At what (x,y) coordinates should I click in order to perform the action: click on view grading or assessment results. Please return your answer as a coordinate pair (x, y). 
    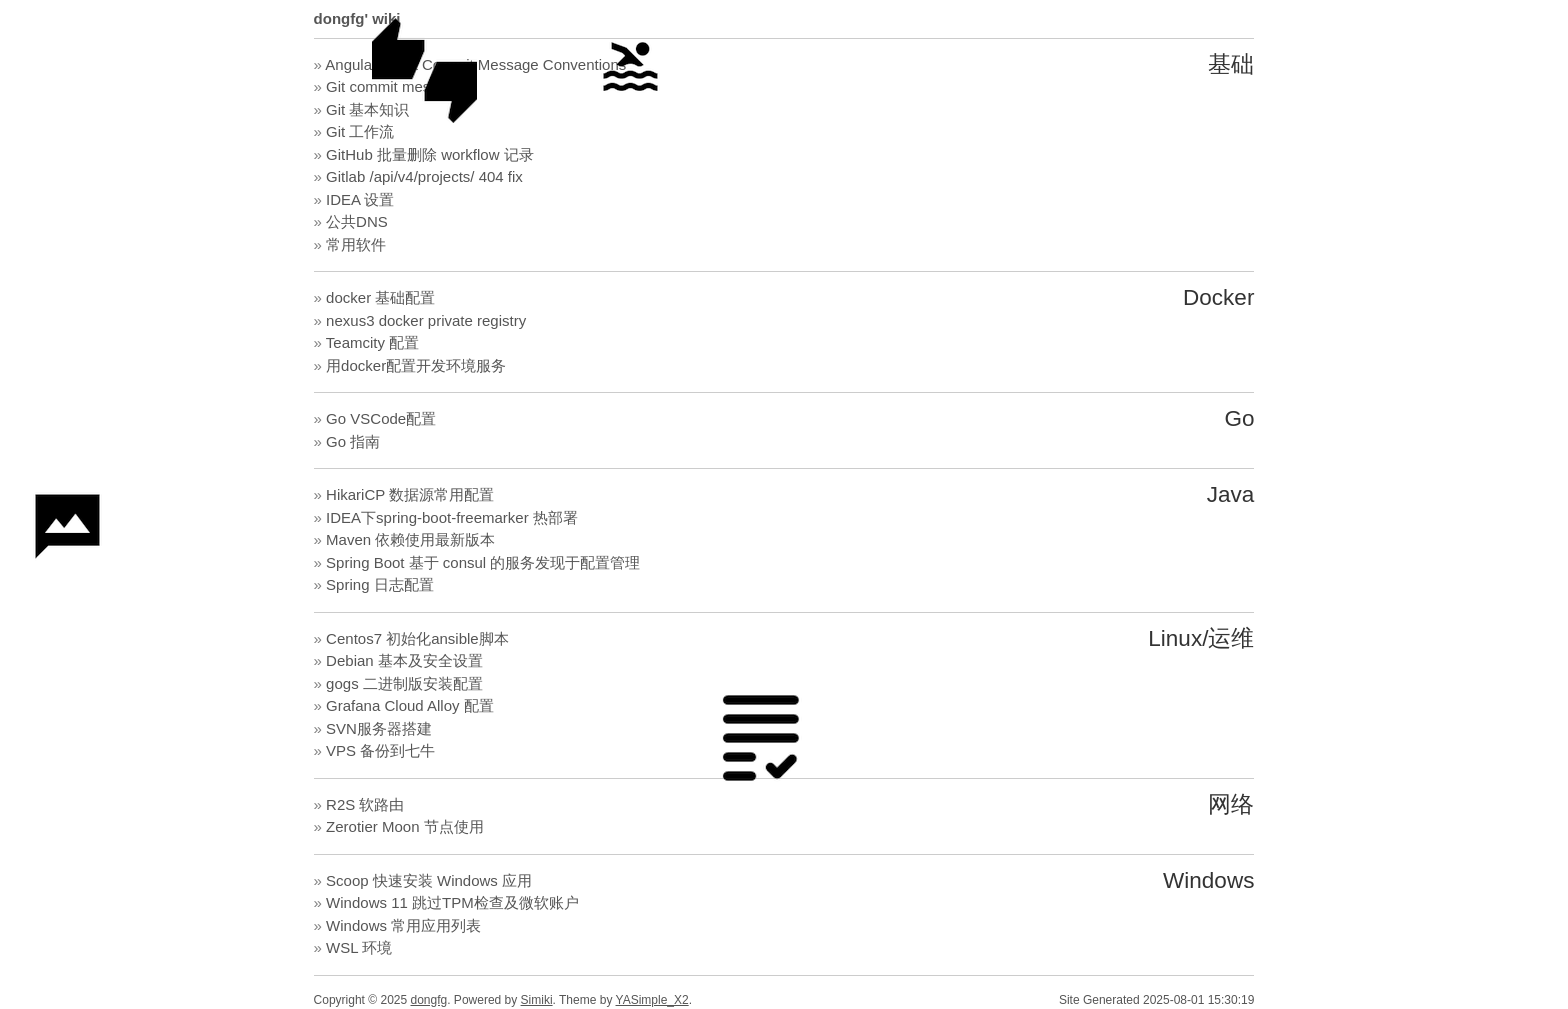
    Looking at the image, I should click on (761, 738).